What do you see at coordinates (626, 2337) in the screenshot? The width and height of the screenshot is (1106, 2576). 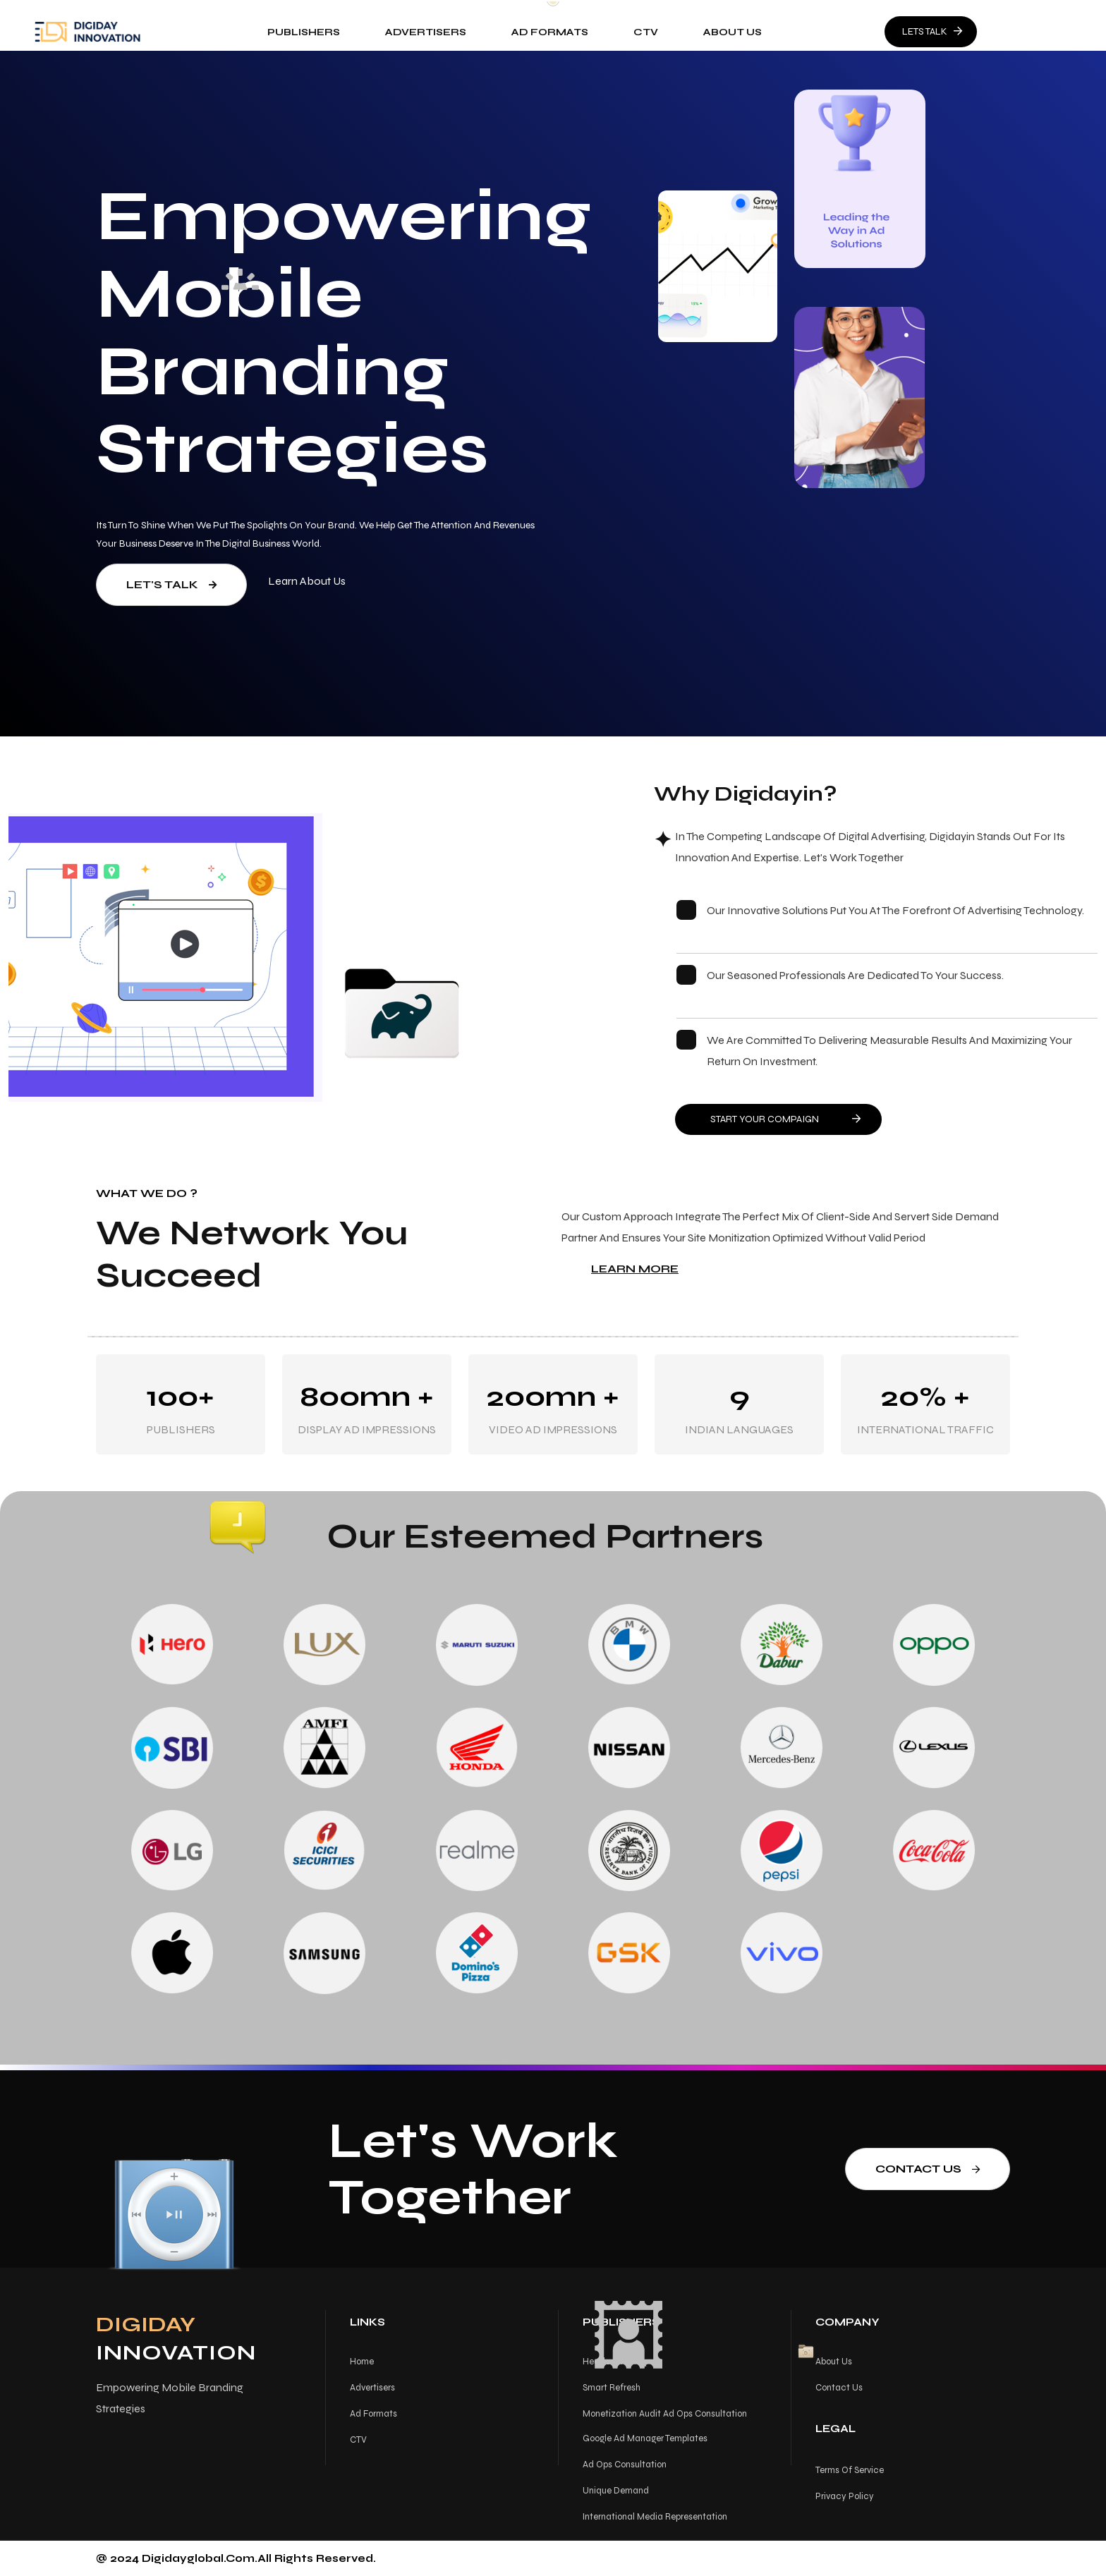 I see `send mail or compose a new message` at bounding box center [626, 2337].